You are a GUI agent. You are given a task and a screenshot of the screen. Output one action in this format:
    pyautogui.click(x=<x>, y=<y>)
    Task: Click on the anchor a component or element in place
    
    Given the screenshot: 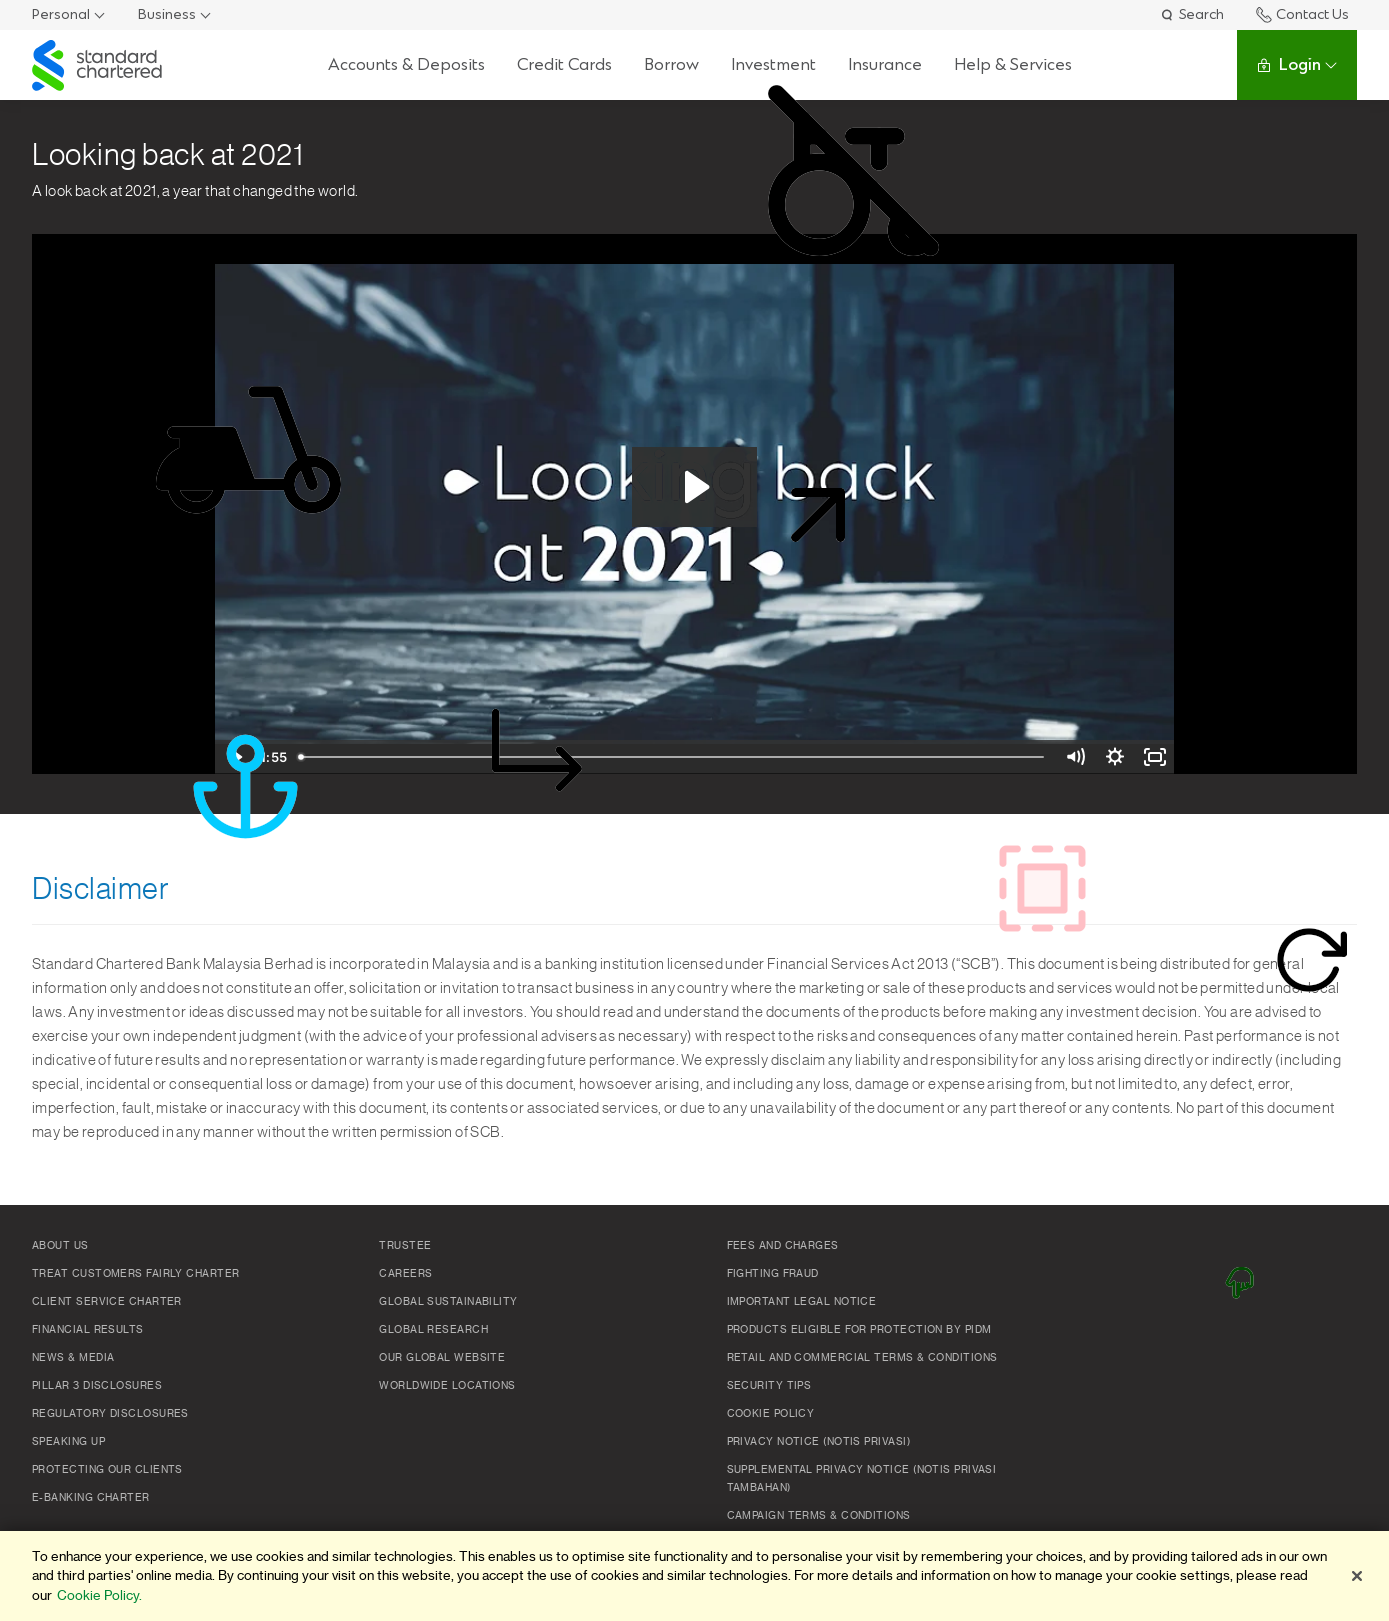 What is the action you would take?
    pyautogui.click(x=245, y=786)
    